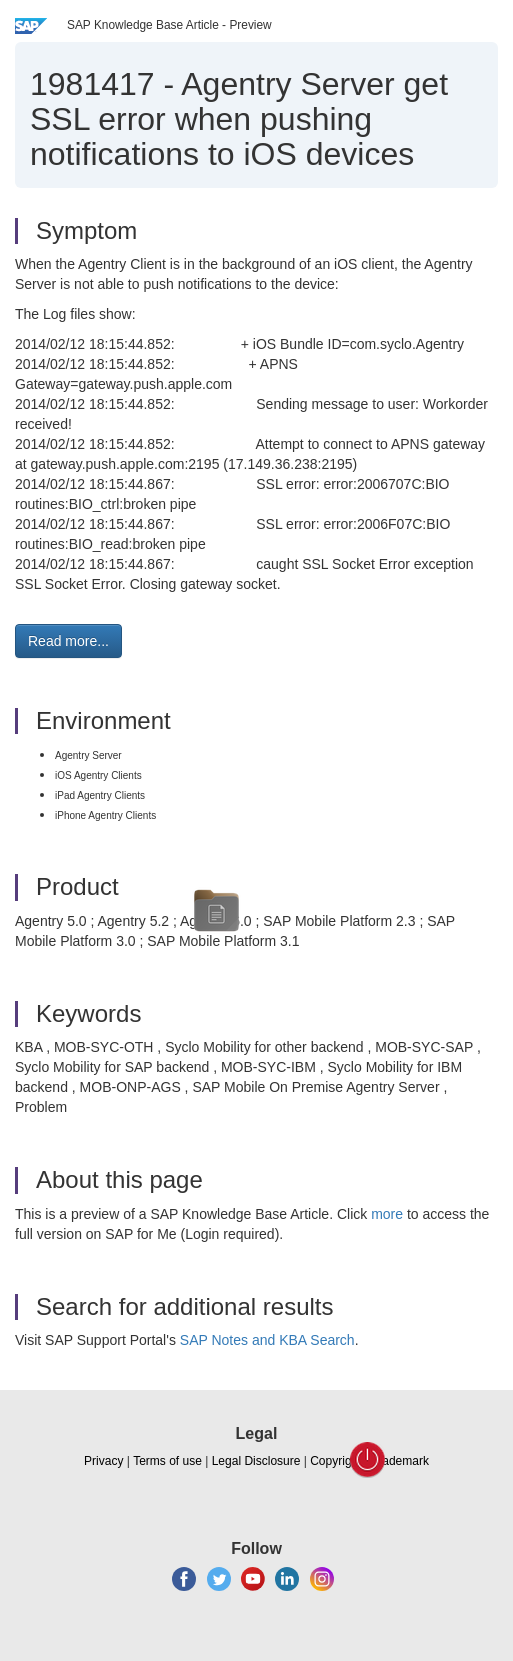  What do you see at coordinates (368, 1460) in the screenshot?
I see `shut down or power off the system` at bounding box center [368, 1460].